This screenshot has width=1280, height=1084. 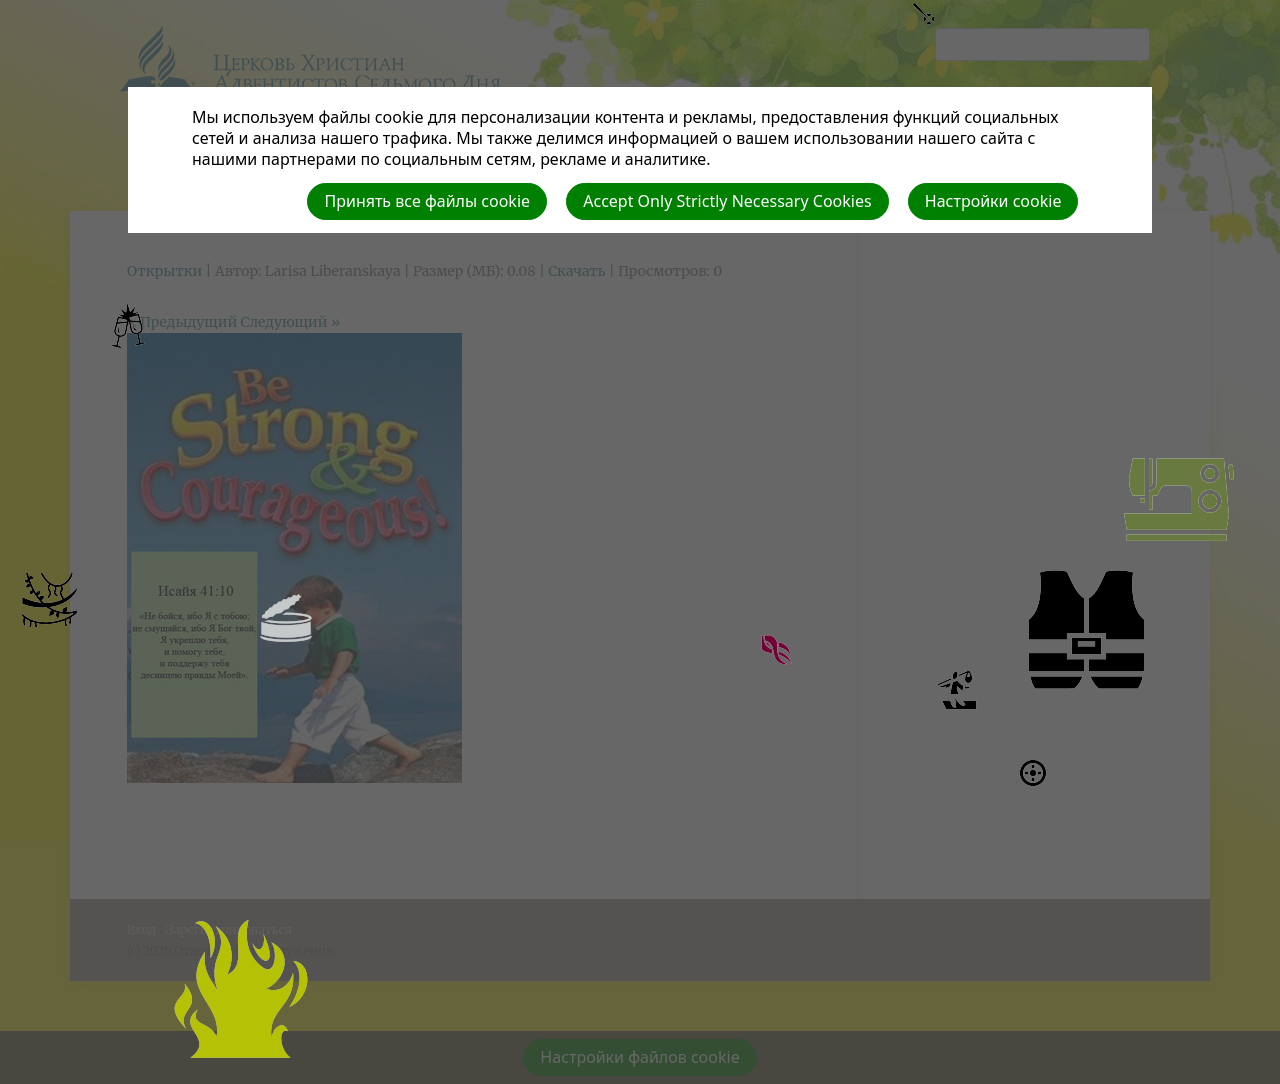 I want to click on activate tentacle attack ability, so click(x=777, y=650).